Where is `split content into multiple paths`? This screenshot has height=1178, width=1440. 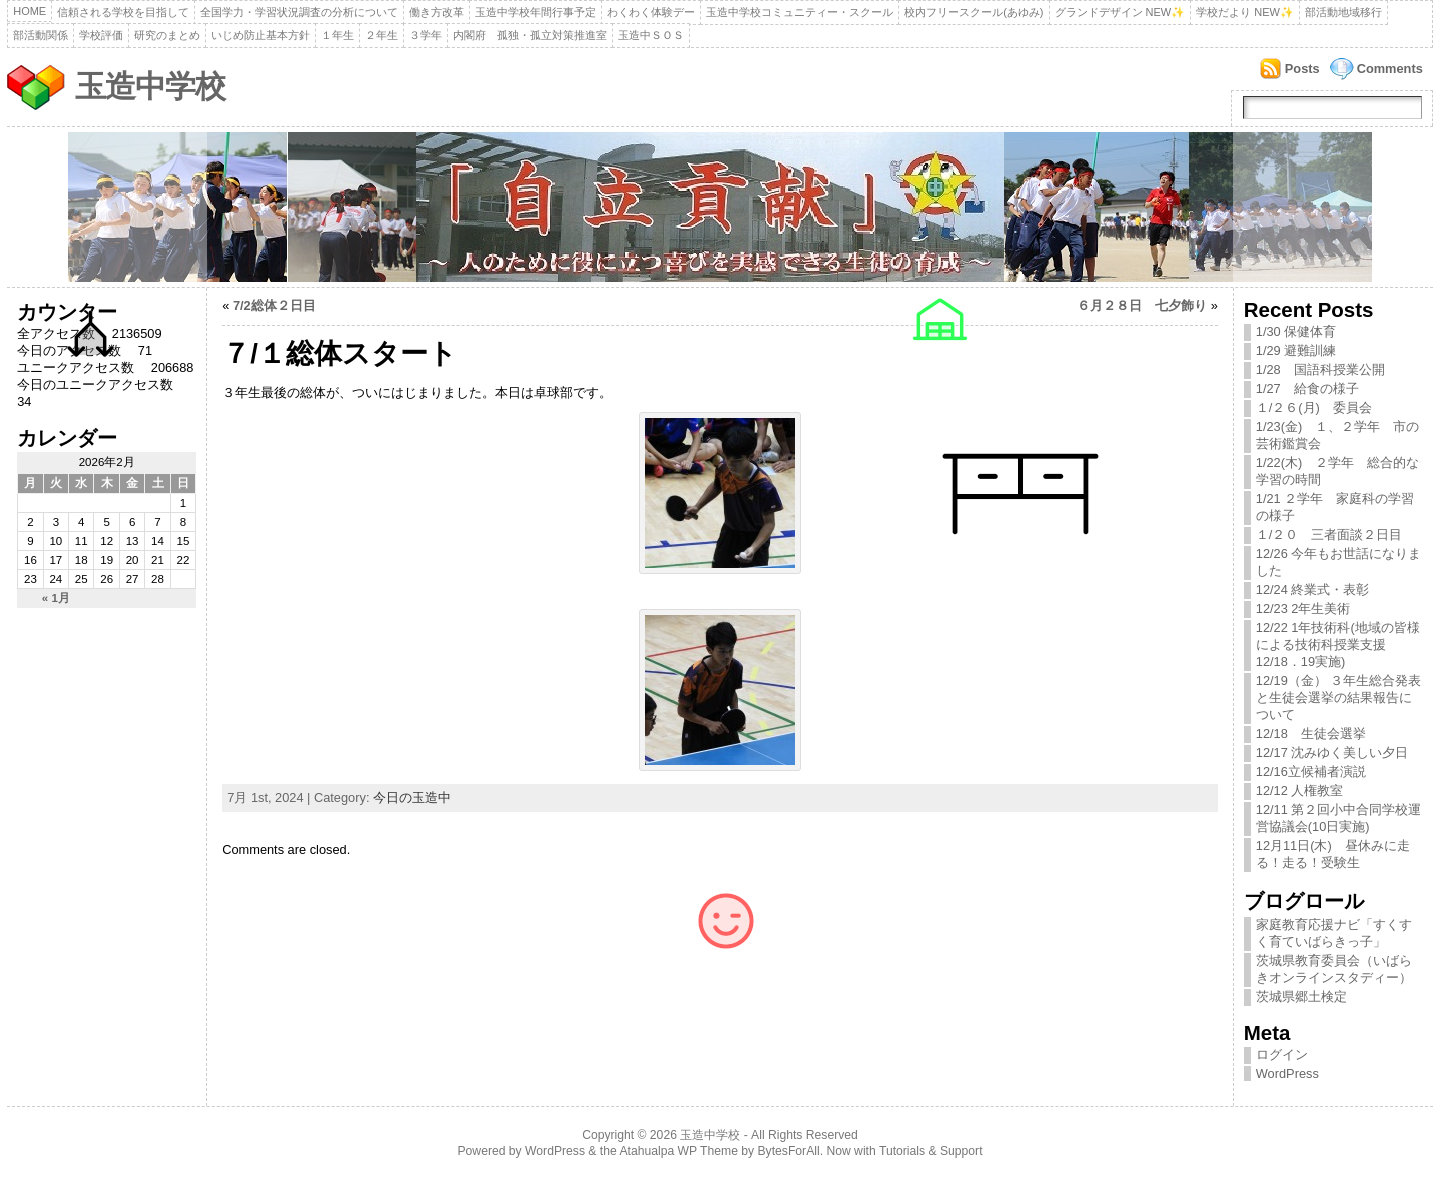
split content into multiple paths is located at coordinates (90, 335).